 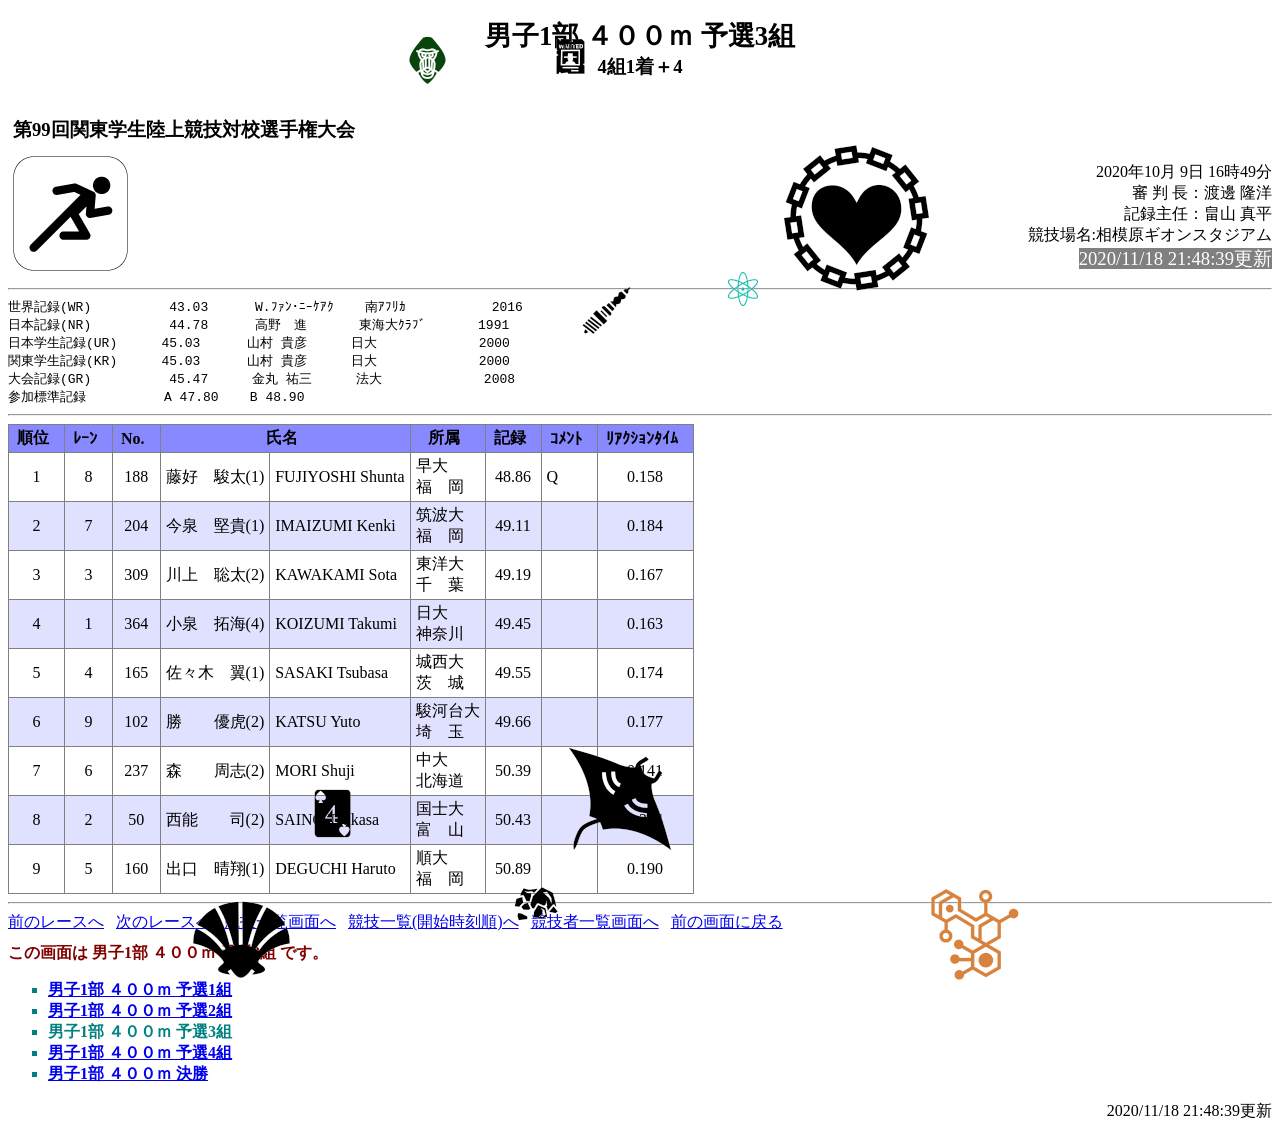 What do you see at coordinates (743, 289) in the screenshot?
I see `access science or physics-related content` at bounding box center [743, 289].